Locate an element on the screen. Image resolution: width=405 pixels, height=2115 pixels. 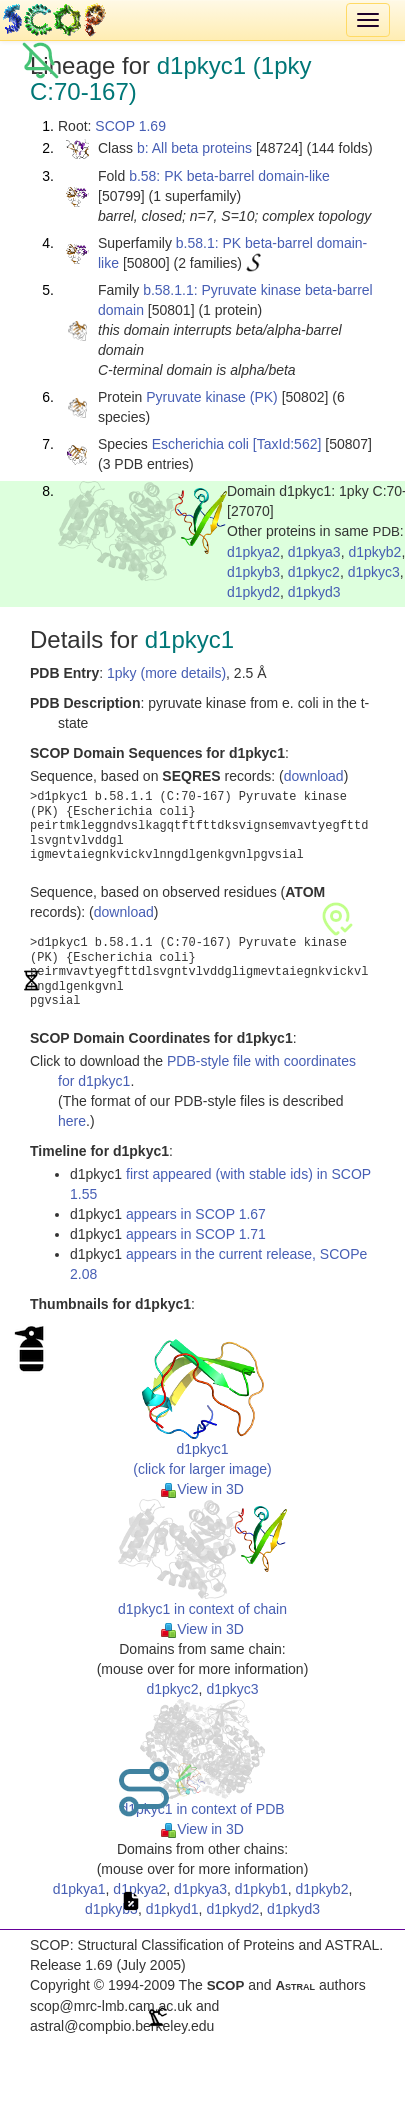
view document with percentage or discount details is located at coordinates (131, 1901).